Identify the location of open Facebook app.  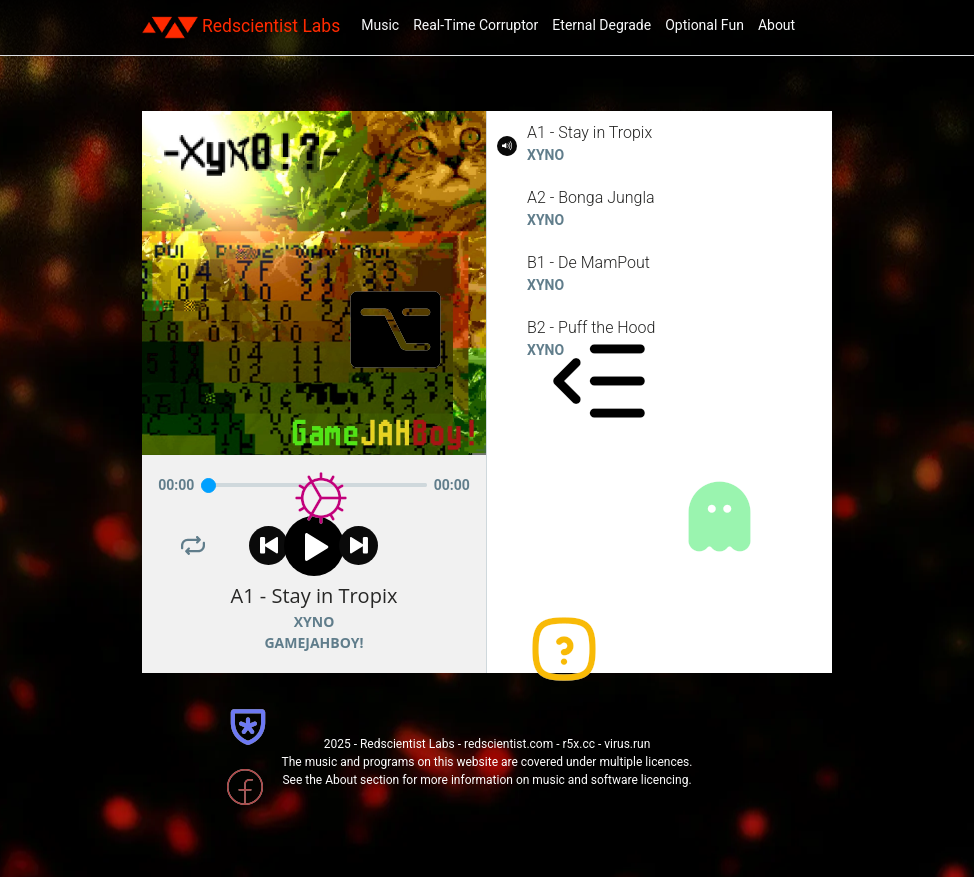
(245, 787).